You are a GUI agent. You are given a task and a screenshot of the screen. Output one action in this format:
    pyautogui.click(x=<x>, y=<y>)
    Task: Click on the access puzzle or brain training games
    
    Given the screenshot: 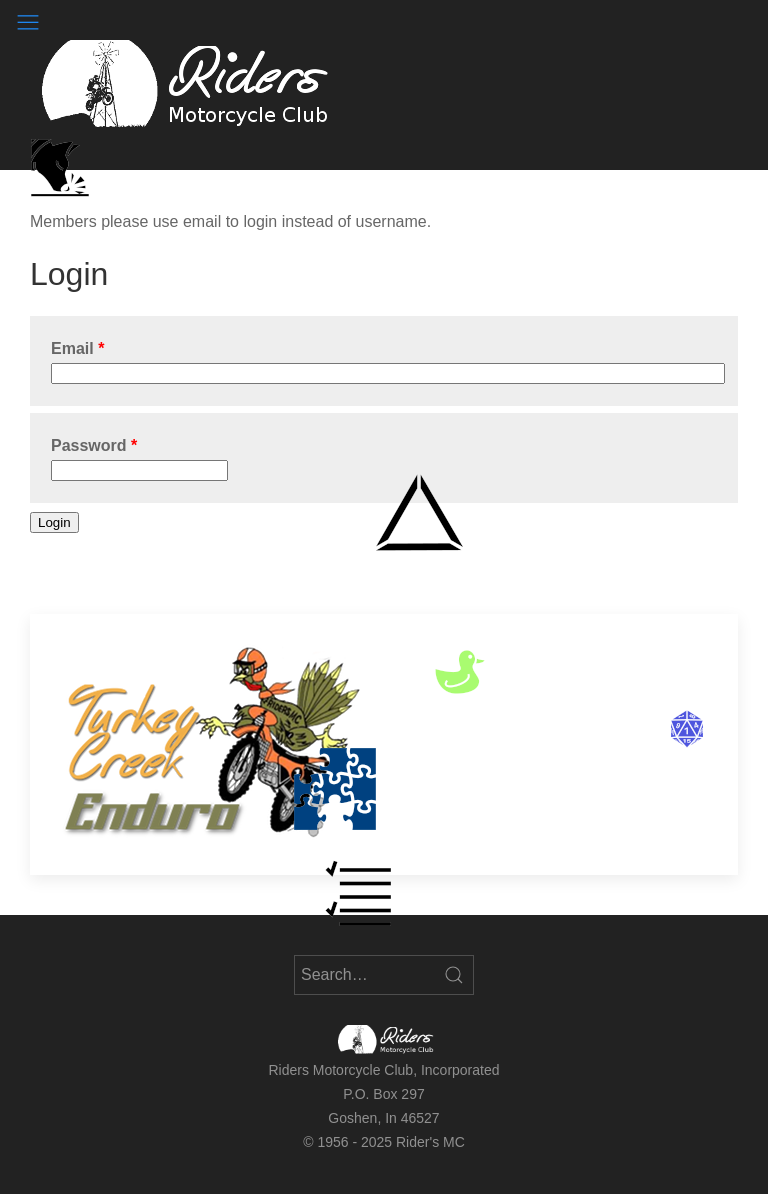 What is the action you would take?
    pyautogui.click(x=335, y=789)
    